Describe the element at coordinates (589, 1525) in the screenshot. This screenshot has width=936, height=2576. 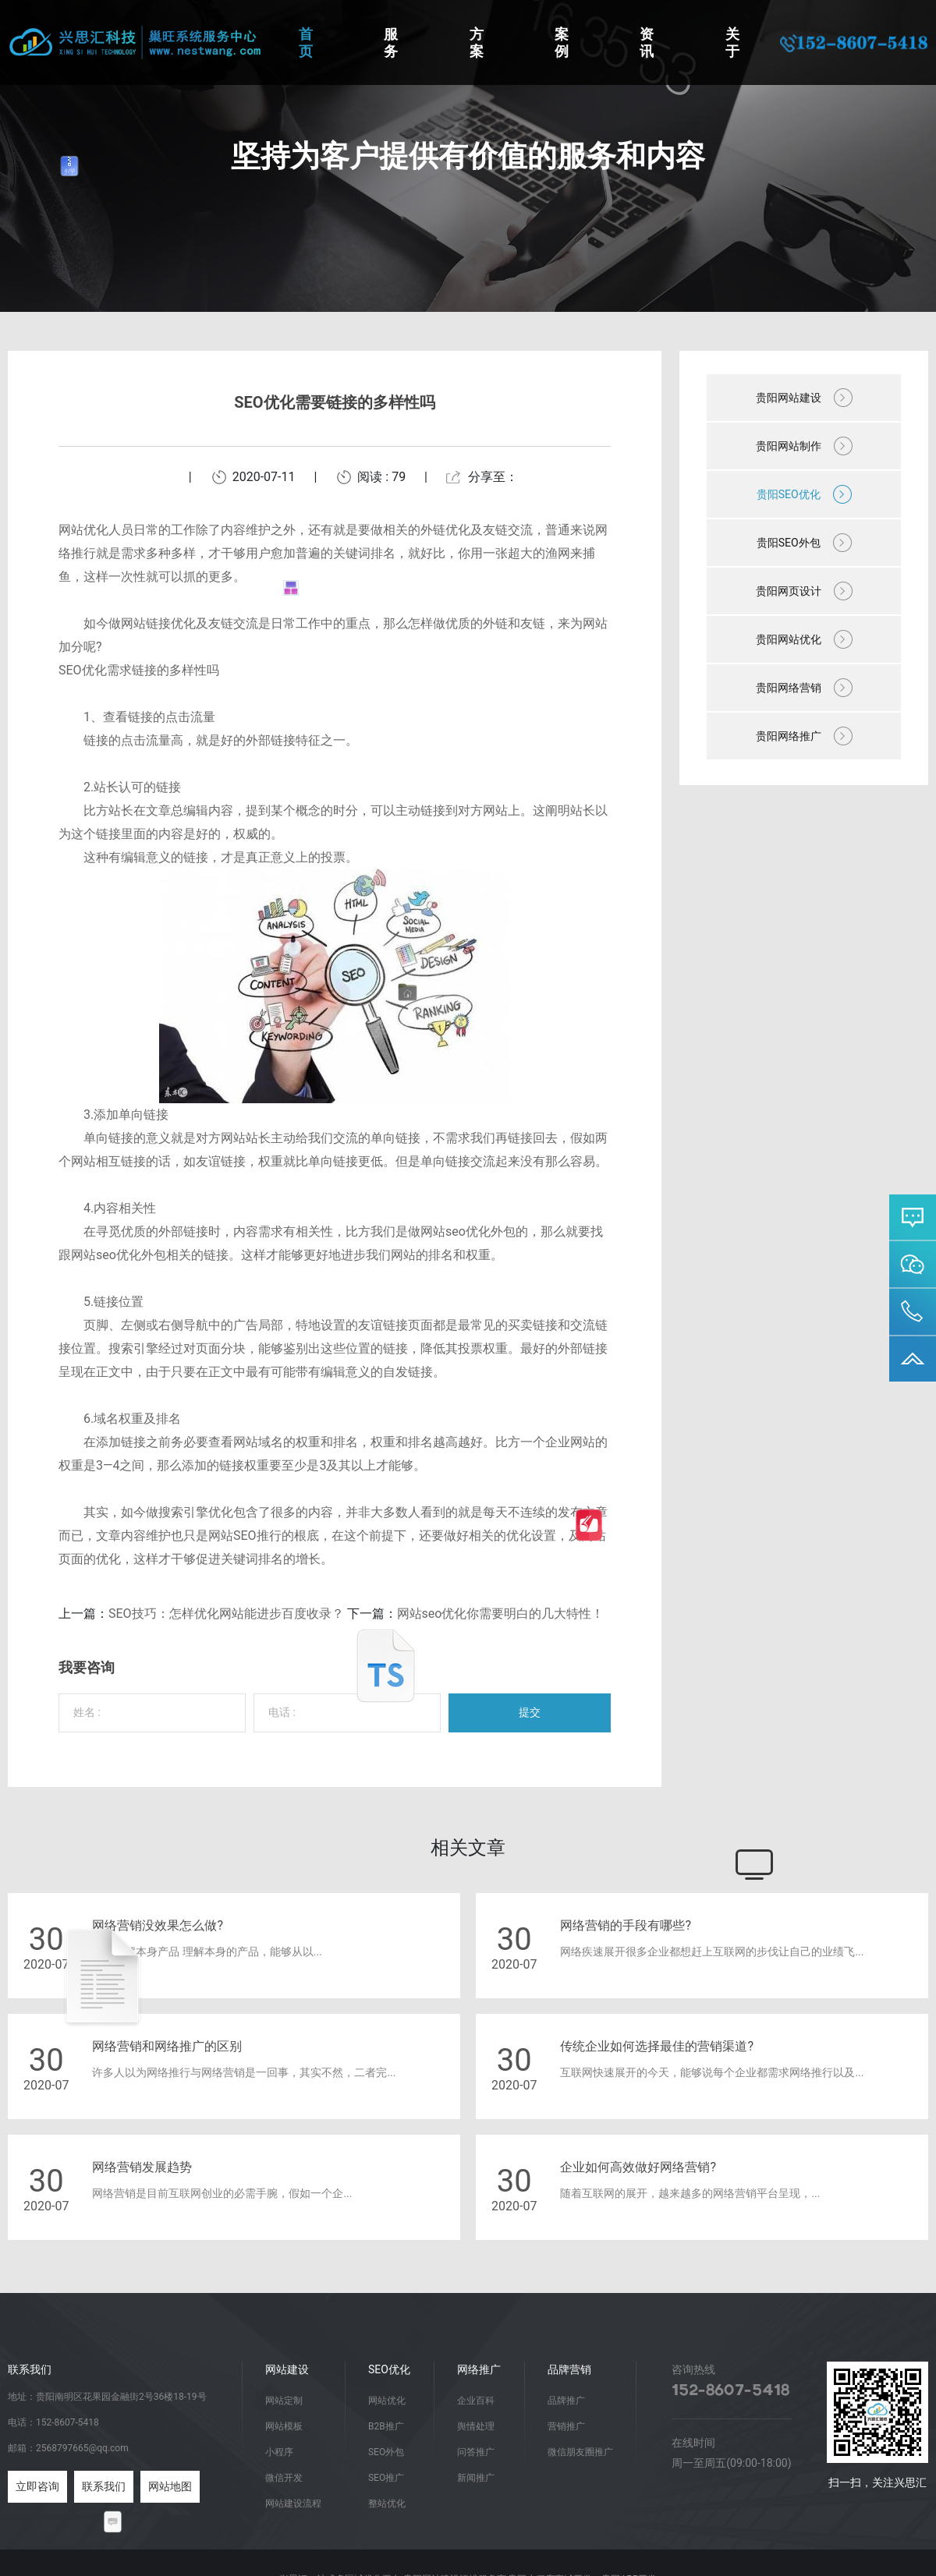
I see `an eps vector file` at that location.